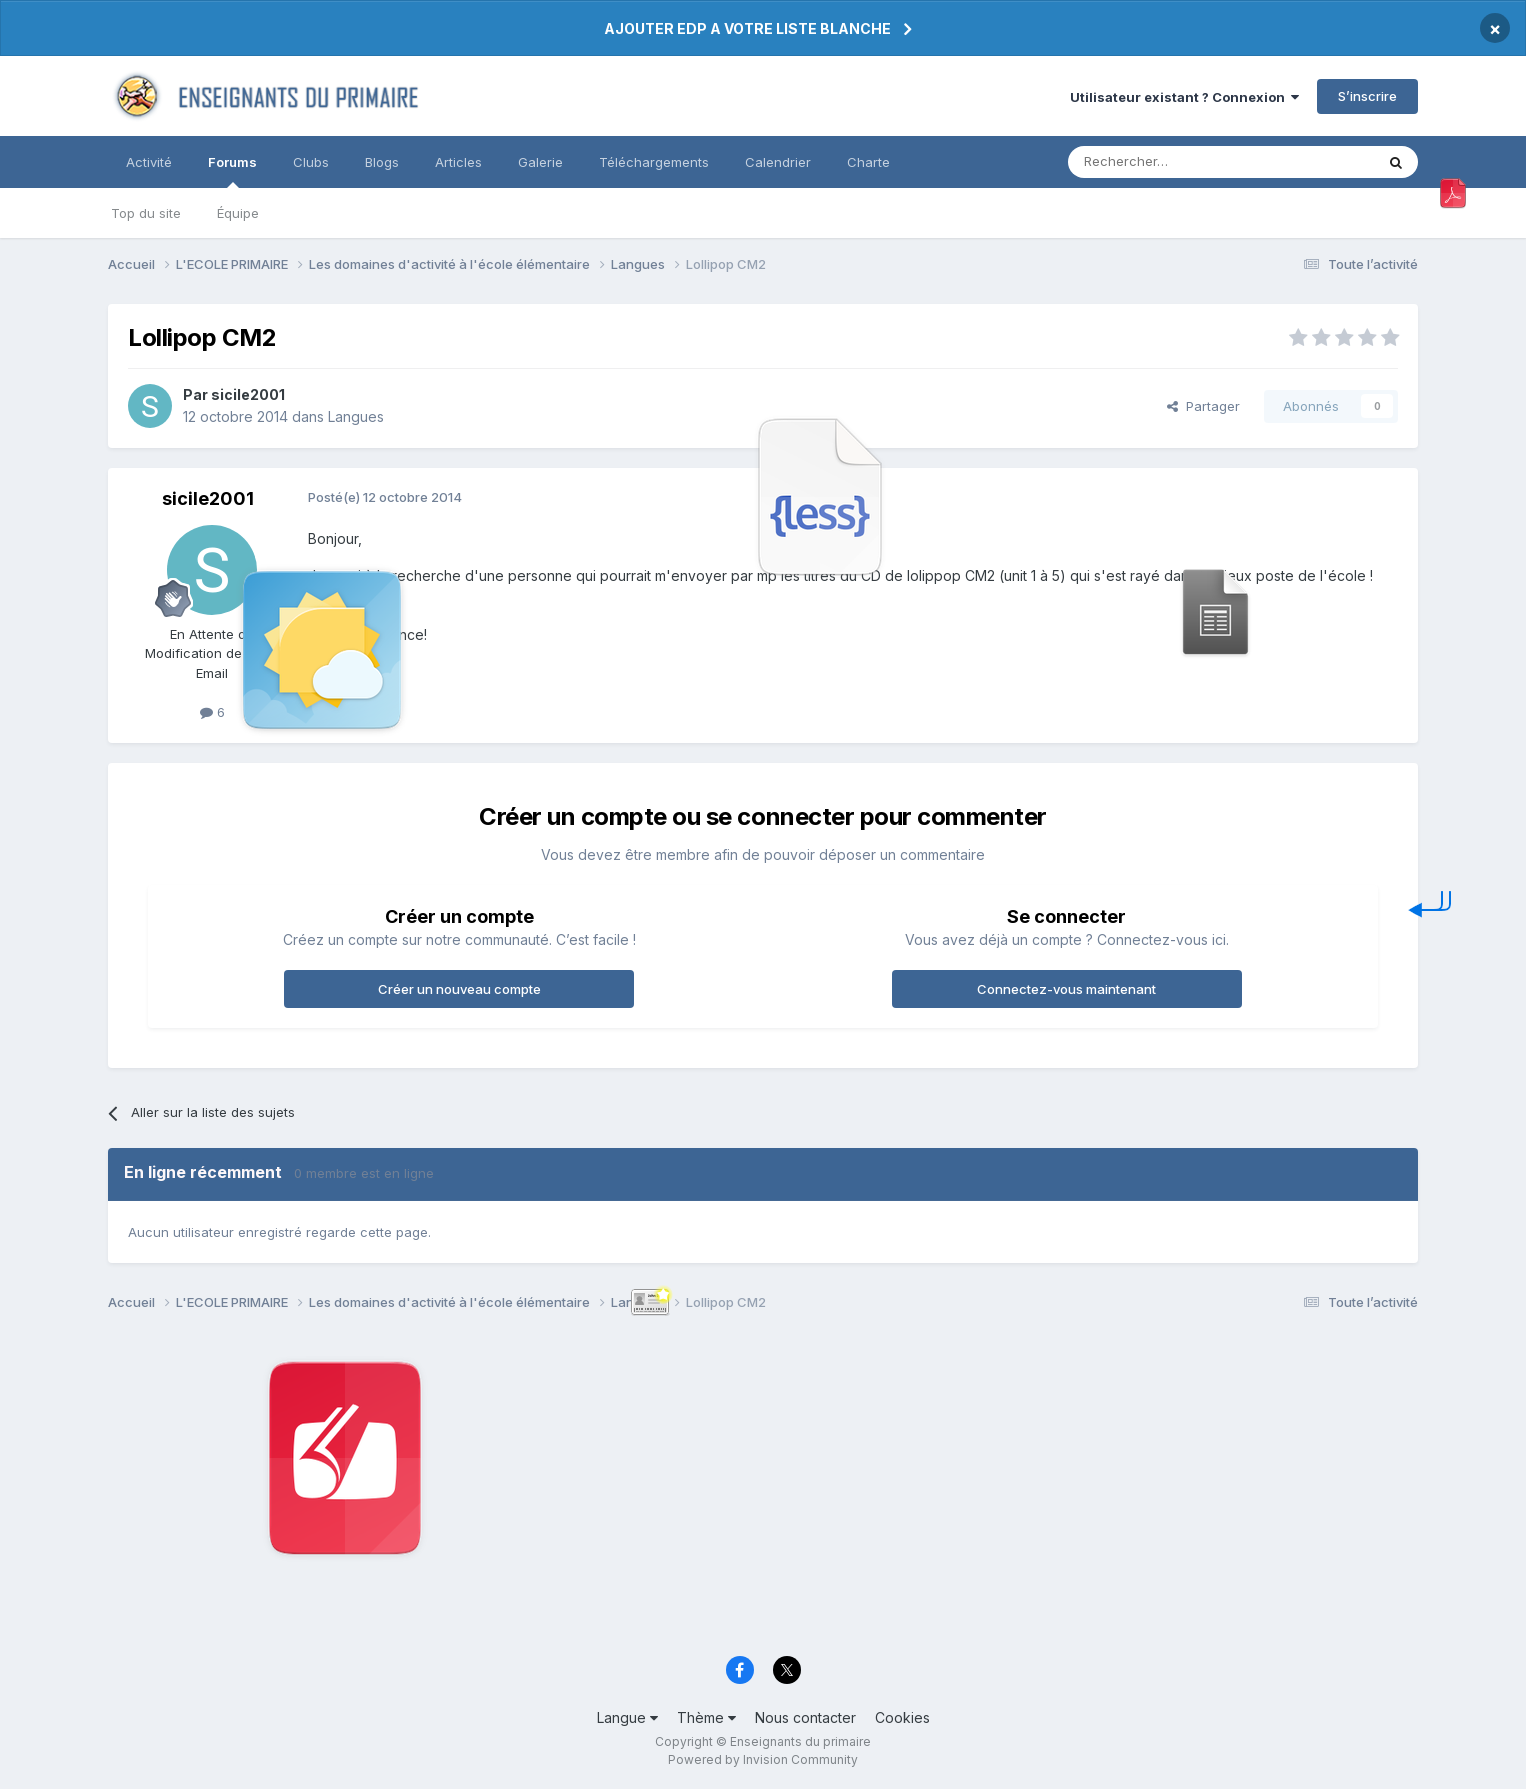 The image size is (1526, 1789). What do you see at coordinates (1429, 901) in the screenshot?
I see `reply to all recipients of an email` at bounding box center [1429, 901].